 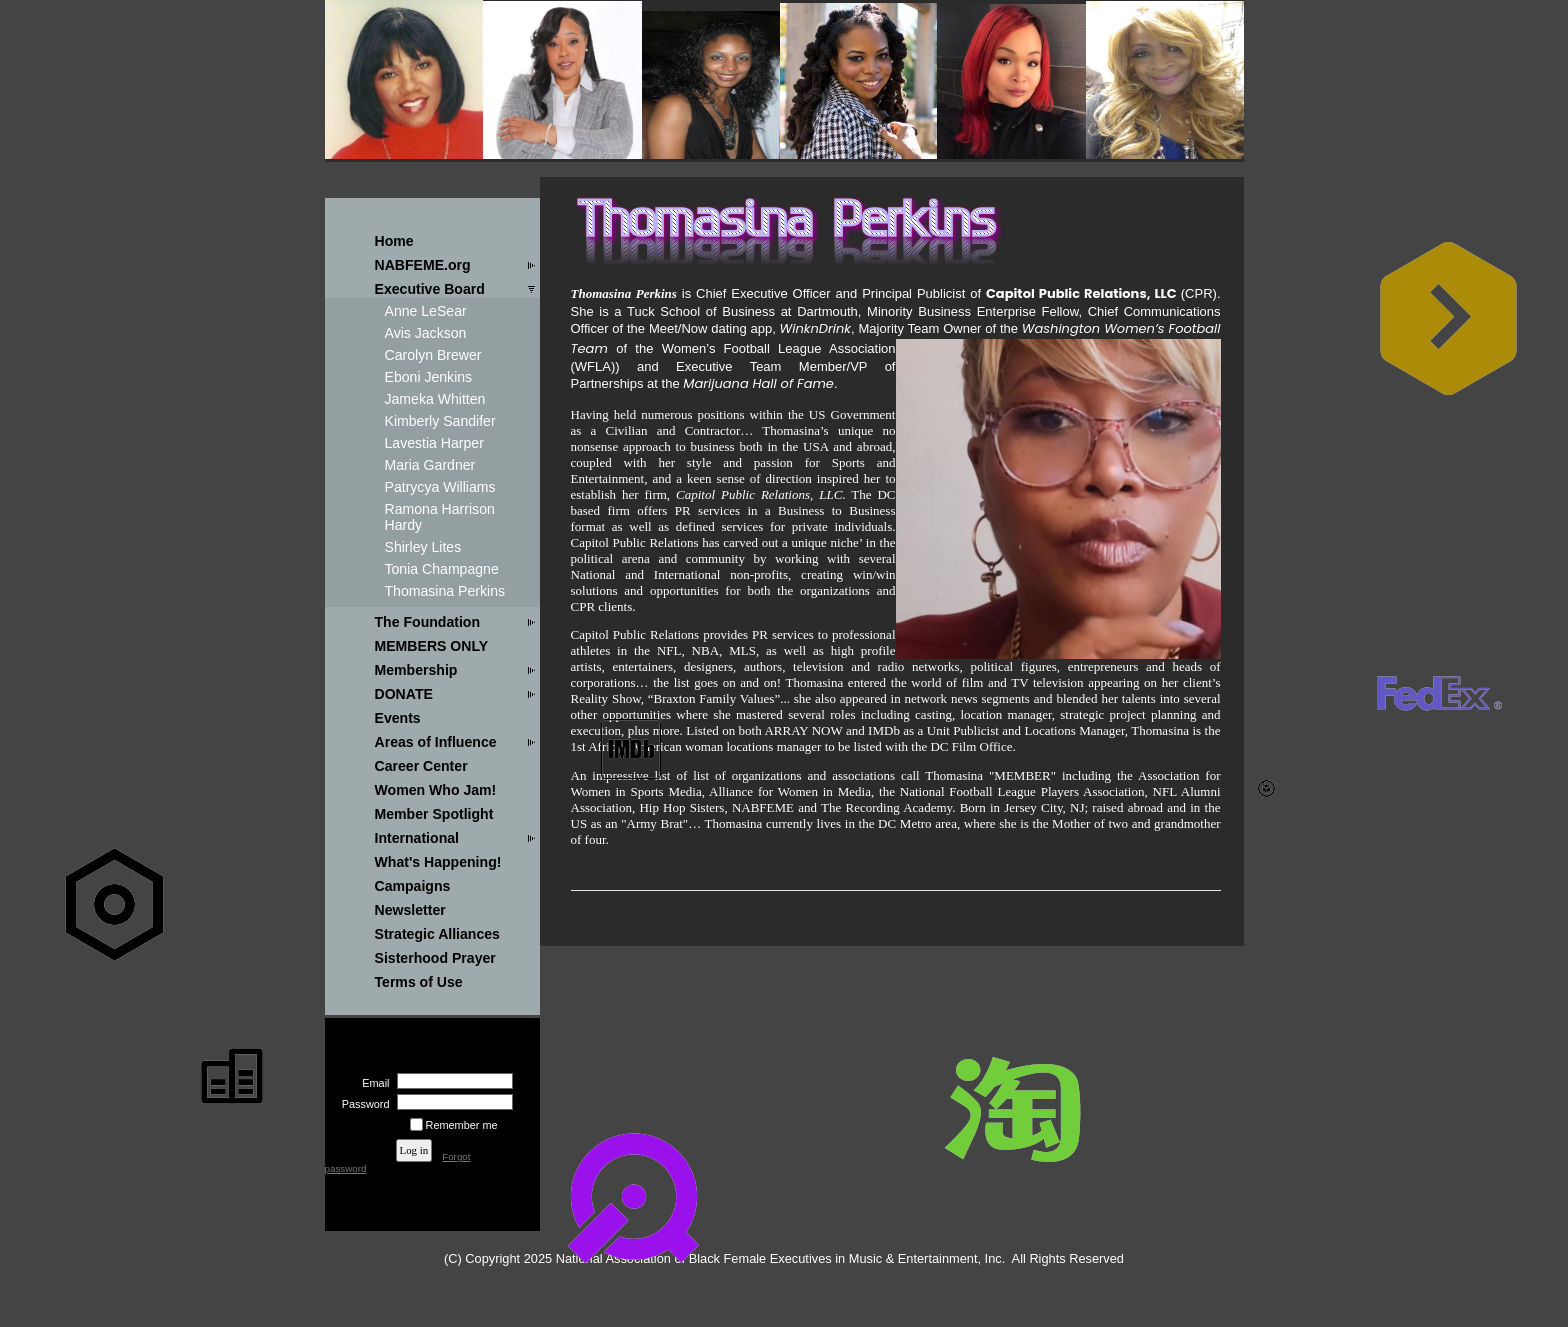 What do you see at coordinates (232, 1076) in the screenshot?
I see `access database or data storage` at bounding box center [232, 1076].